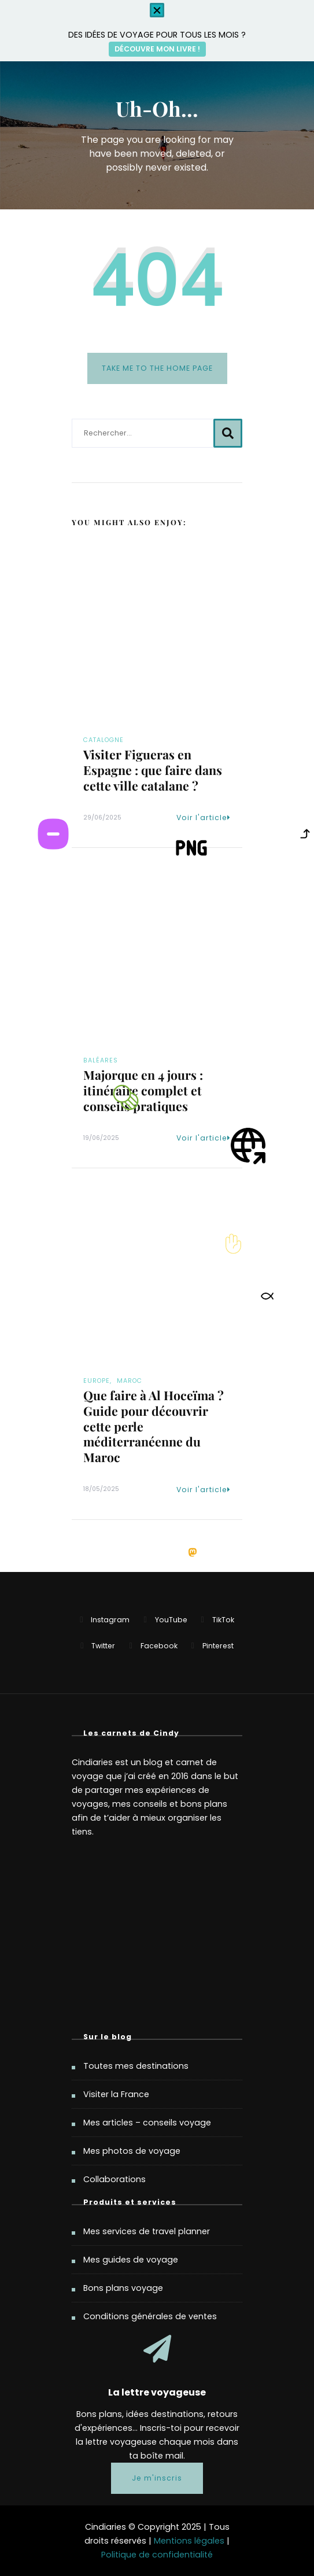 The height and width of the screenshot is (2576, 314). What do you see at coordinates (305, 834) in the screenshot?
I see `navigate forward and up in a menu hierarchy` at bounding box center [305, 834].